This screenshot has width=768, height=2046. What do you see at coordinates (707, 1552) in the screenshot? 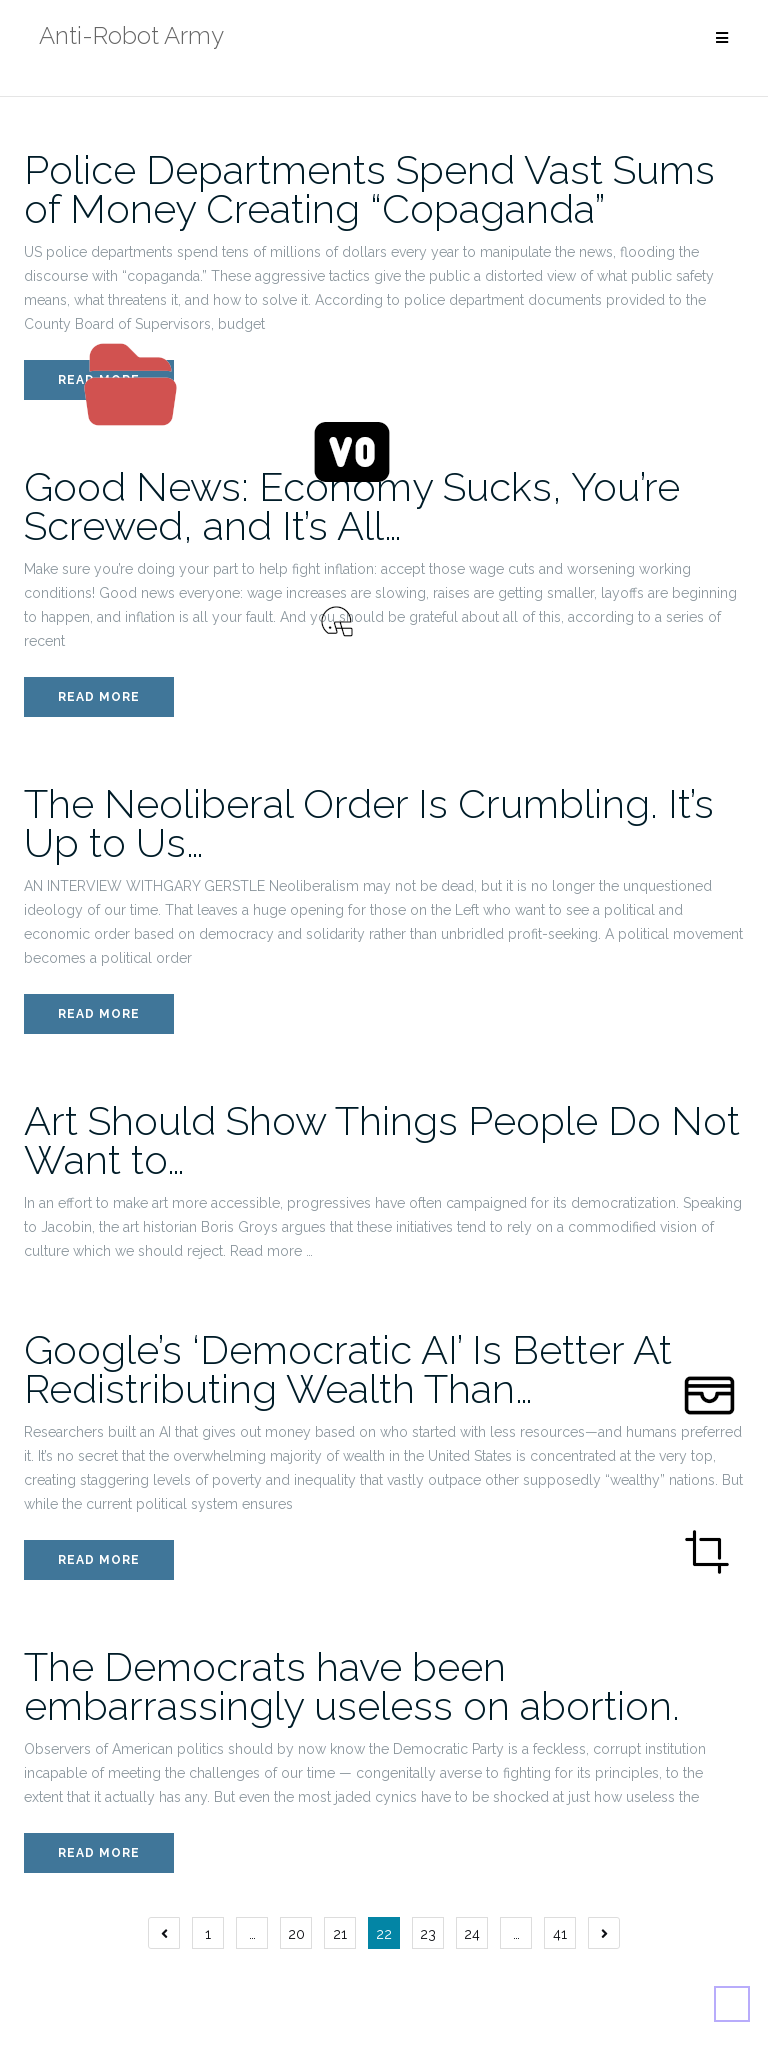
I see `crop an image or photo` at bounding box center [707, 1552].